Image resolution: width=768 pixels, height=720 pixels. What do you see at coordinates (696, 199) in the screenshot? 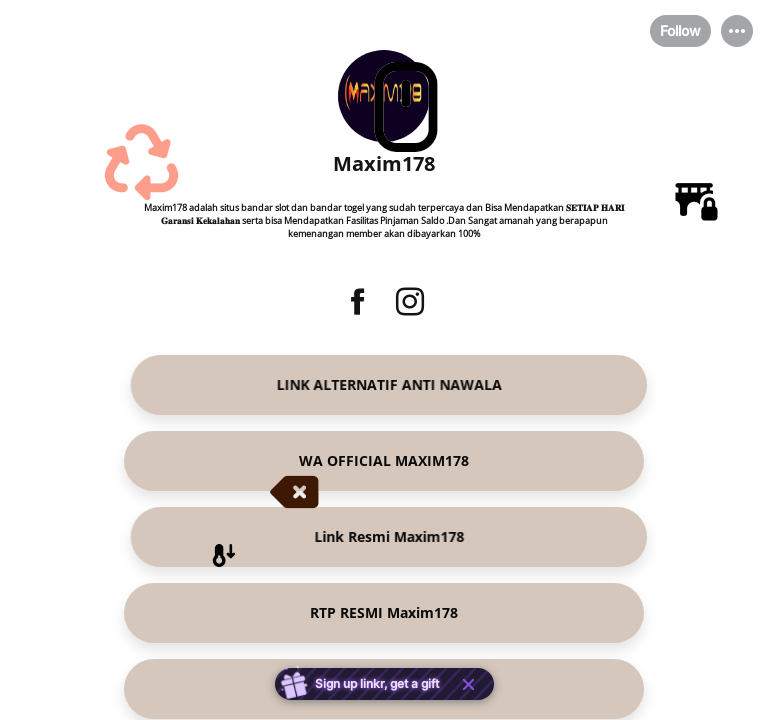
I see `indicates a locked or secured bridge crossing` at bounding box center [696, 199].